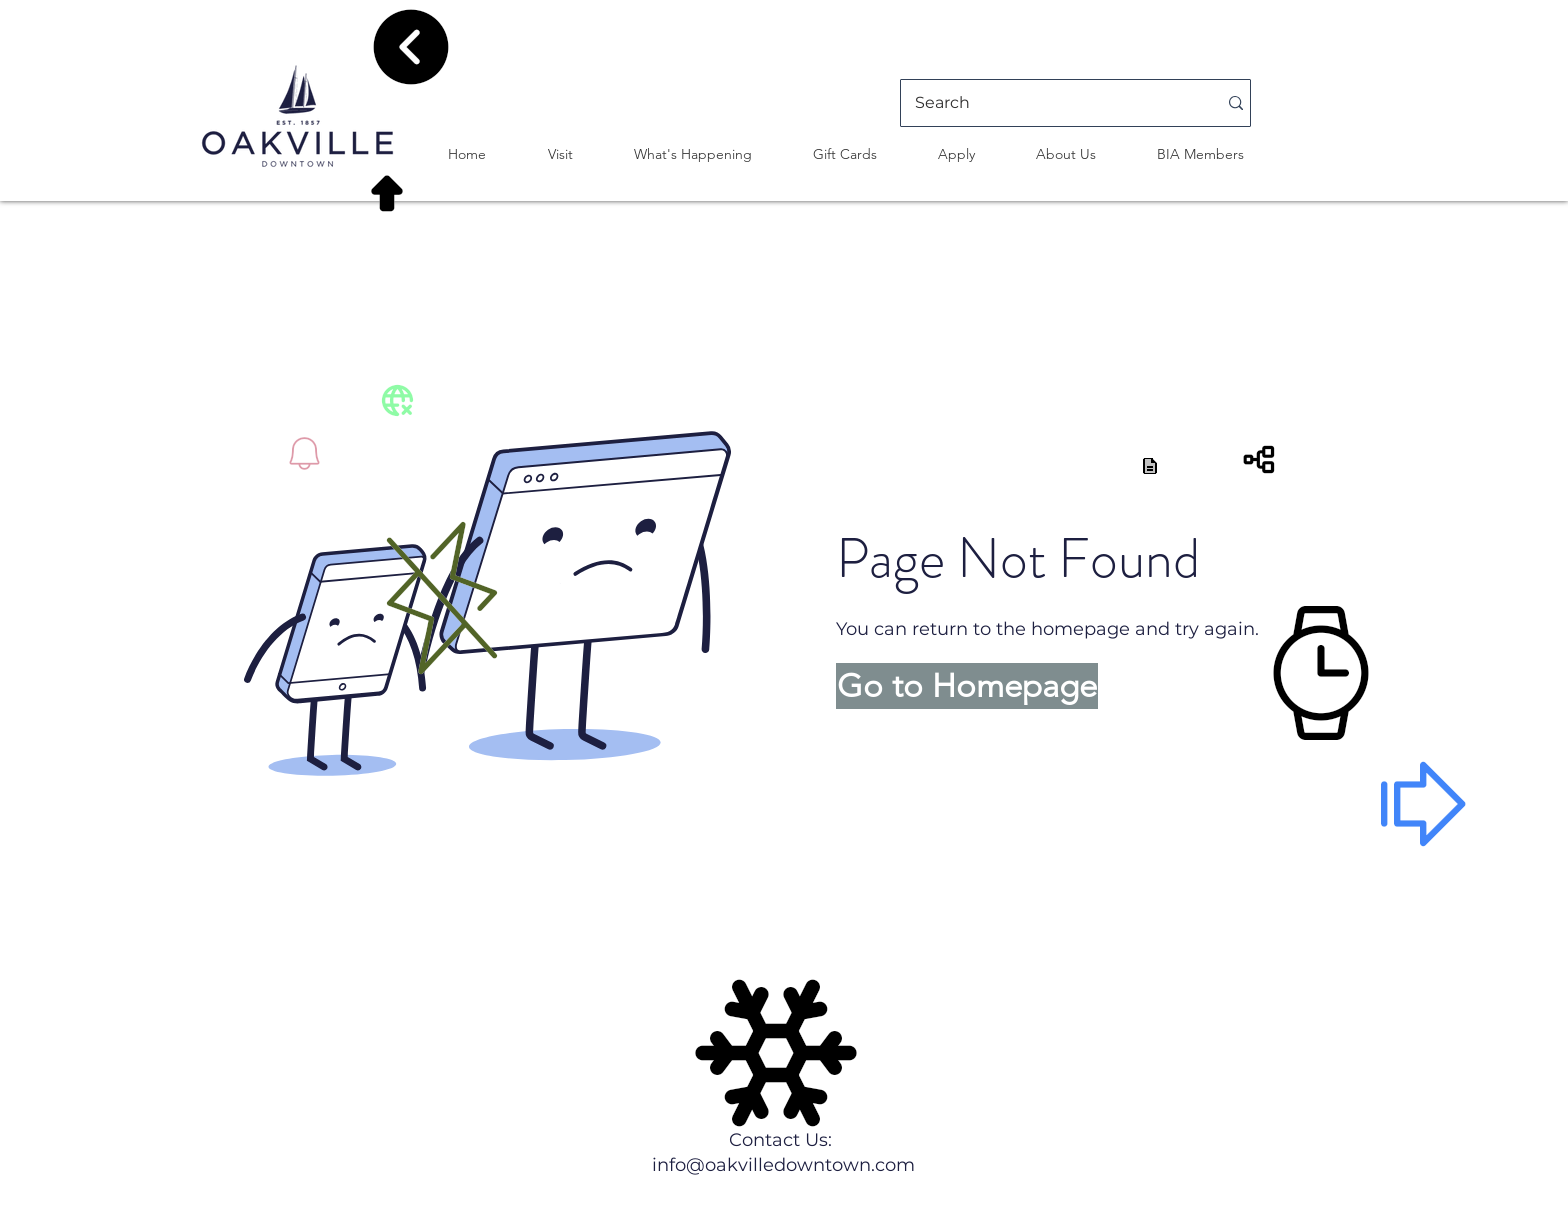  I want to click on disable flash or lightning mode, so click(442, 598).